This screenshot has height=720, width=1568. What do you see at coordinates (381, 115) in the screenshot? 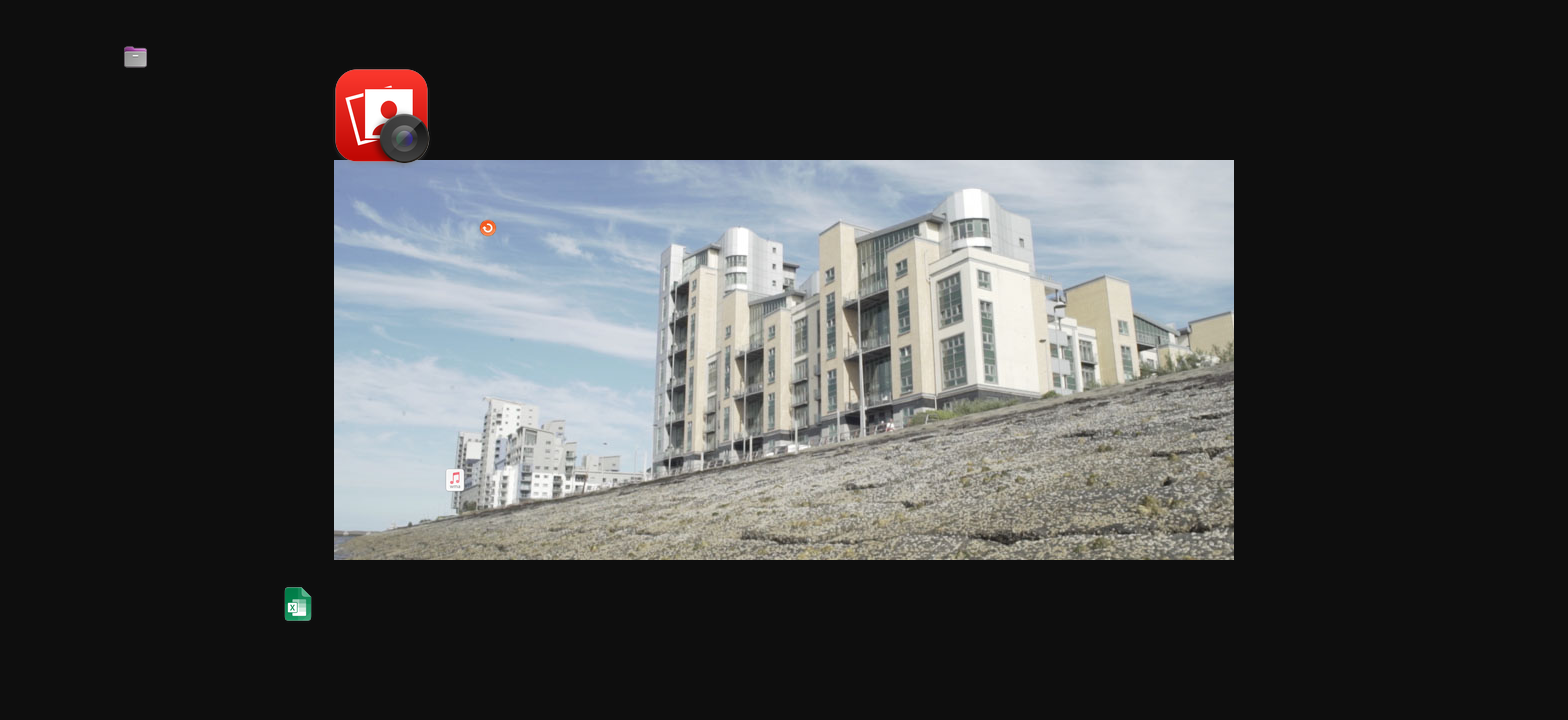
I see `open cheese webcam app` at bounding box center [381, 115].